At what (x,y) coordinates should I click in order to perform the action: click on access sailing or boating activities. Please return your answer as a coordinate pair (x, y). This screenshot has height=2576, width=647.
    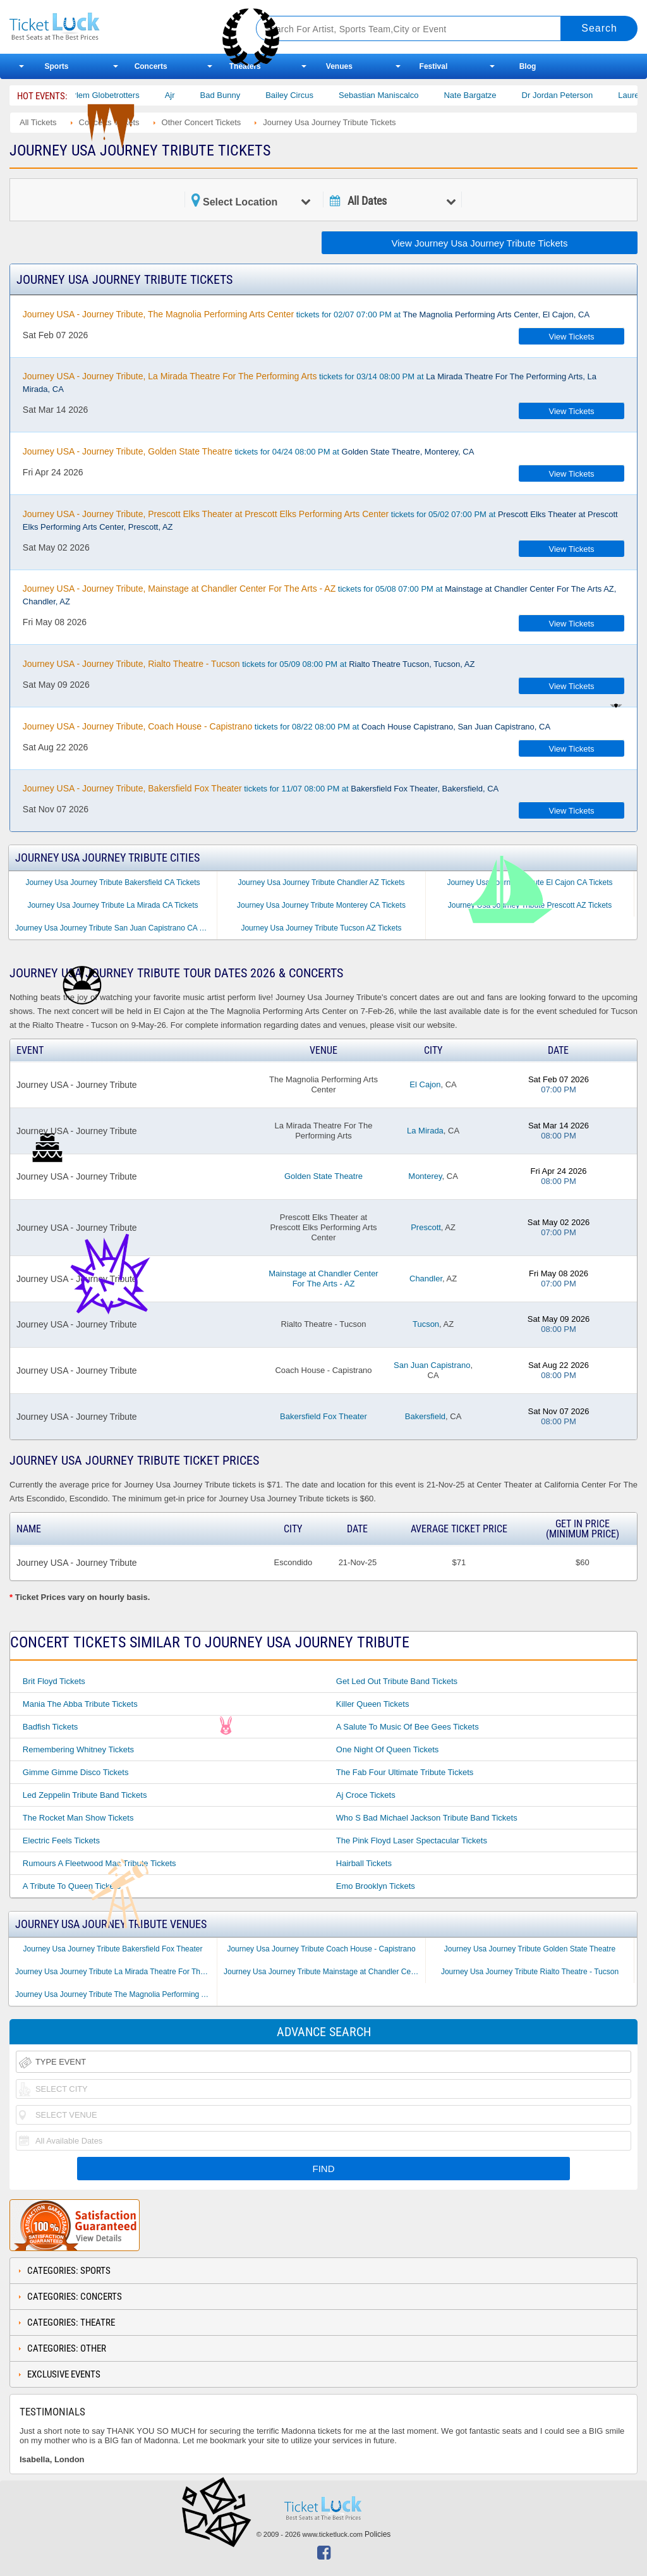
    Looking at the image, I should click on (511, 889).